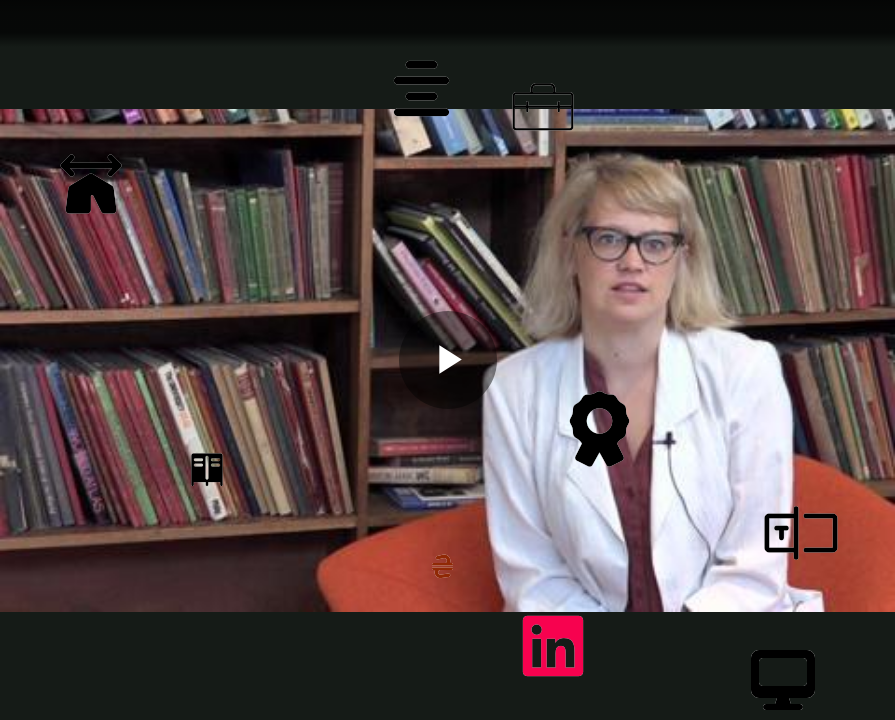 This screenshot has height=720, width=895. Describe the element at coordinates (442, 566) in the screenshot. I see `indicates Ukrainian hryvnia currency` at that location.